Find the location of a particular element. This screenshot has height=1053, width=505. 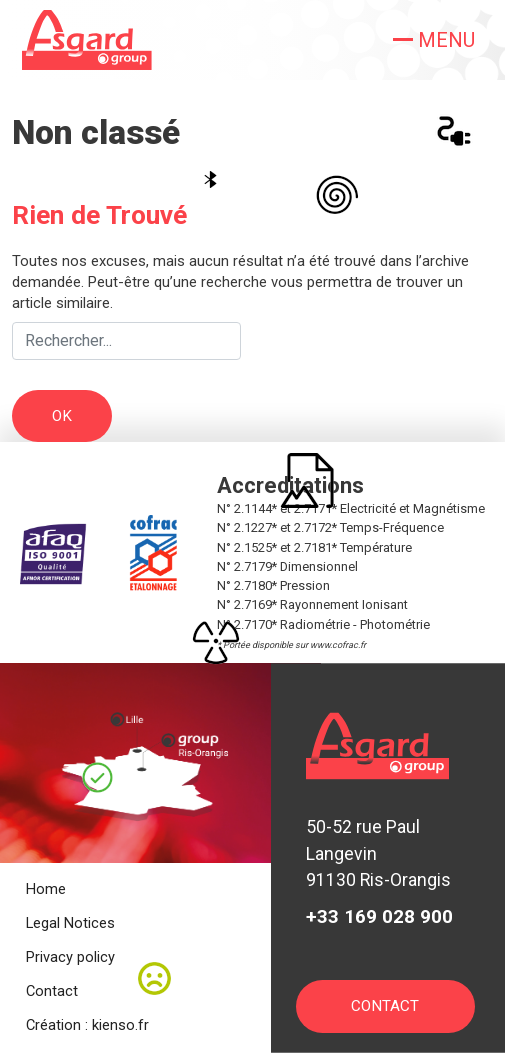

toggle bluetooth connectivity on or off is located at coordinates (210, 179).